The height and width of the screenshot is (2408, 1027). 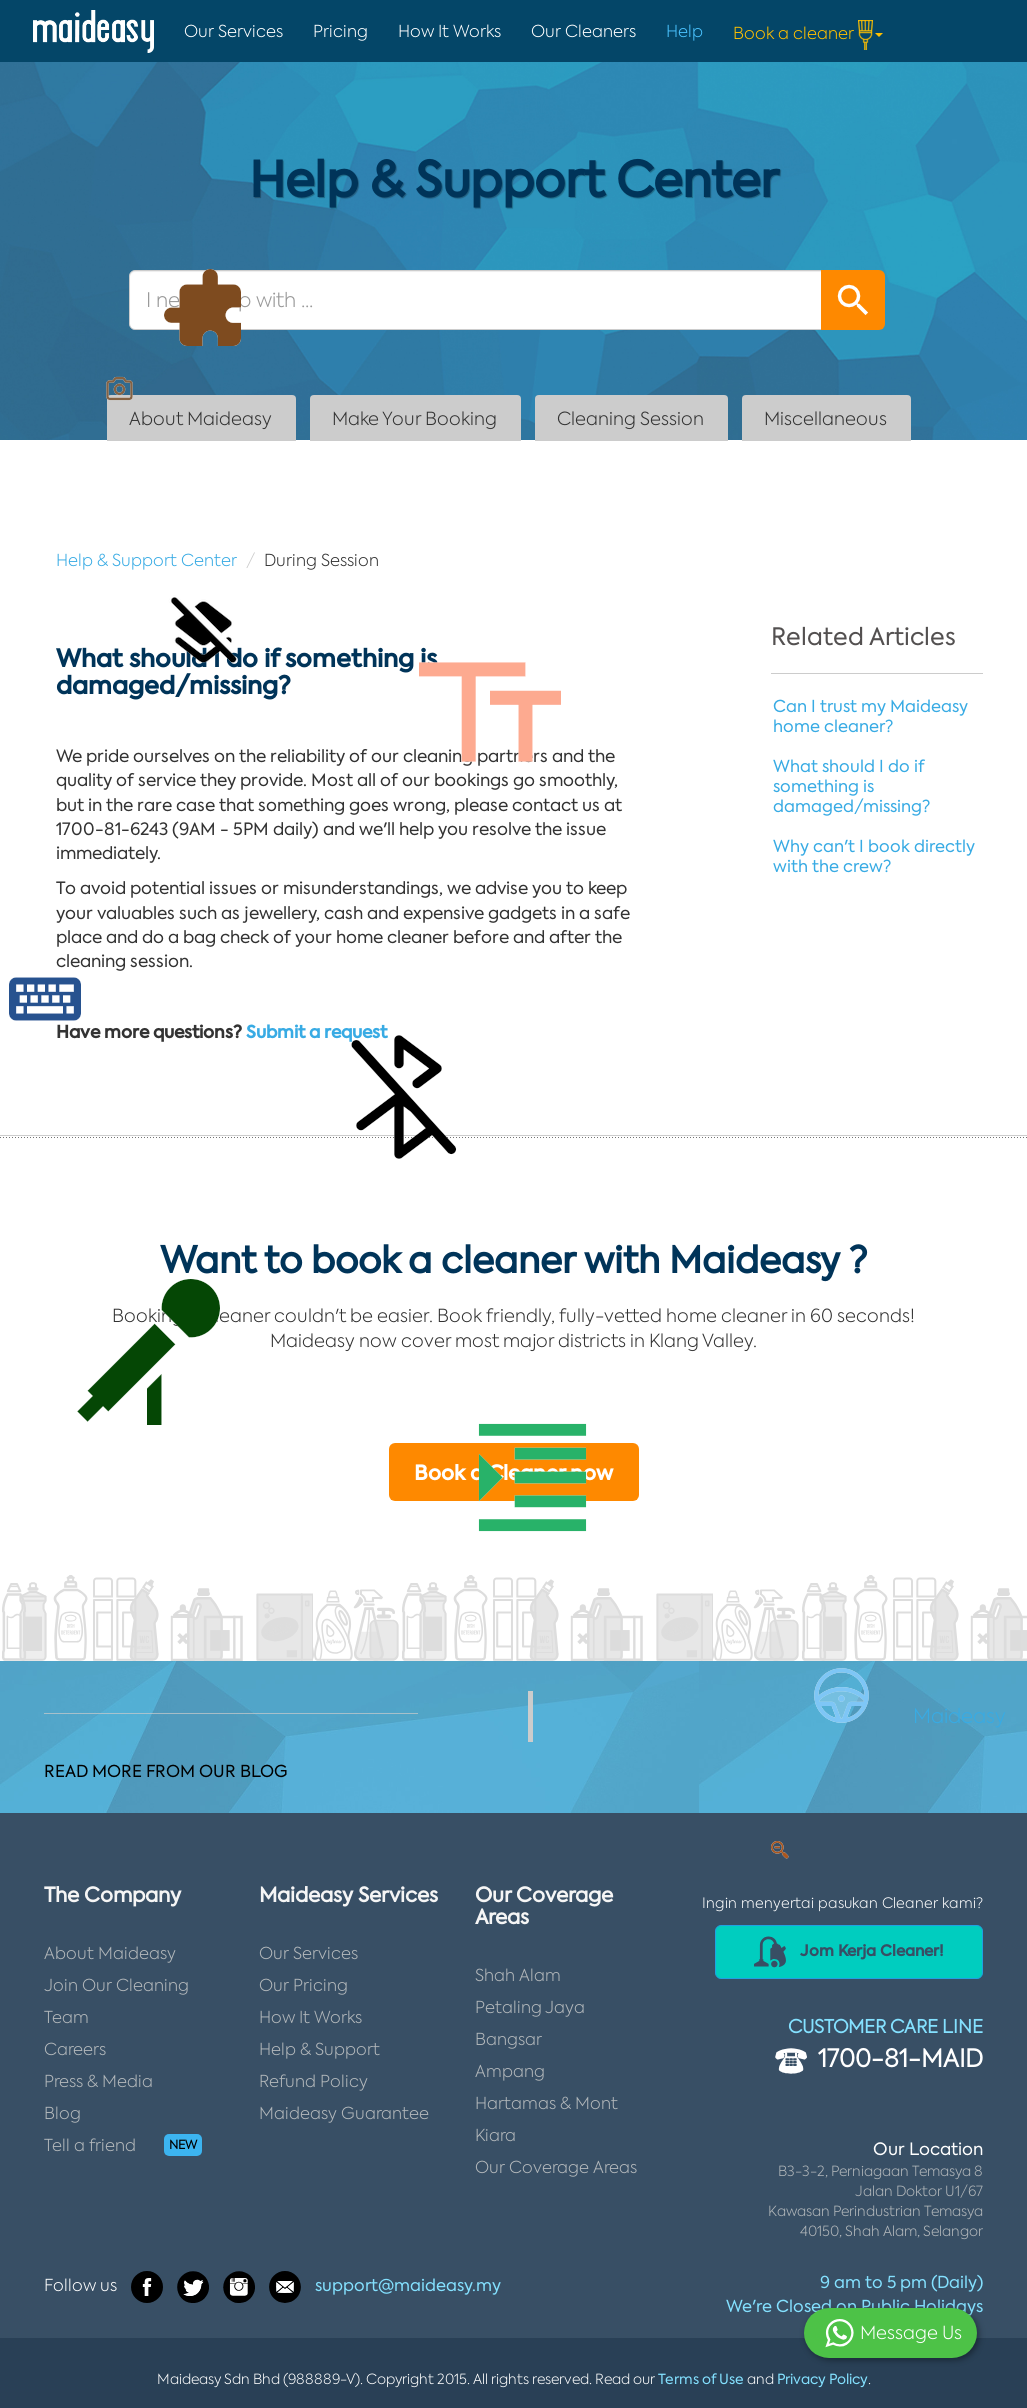 What do you see at coordinates (399, 1097) in the screenshot?
I see `bluetooth is disabled or turned off` at bounding box center [399, 1097].